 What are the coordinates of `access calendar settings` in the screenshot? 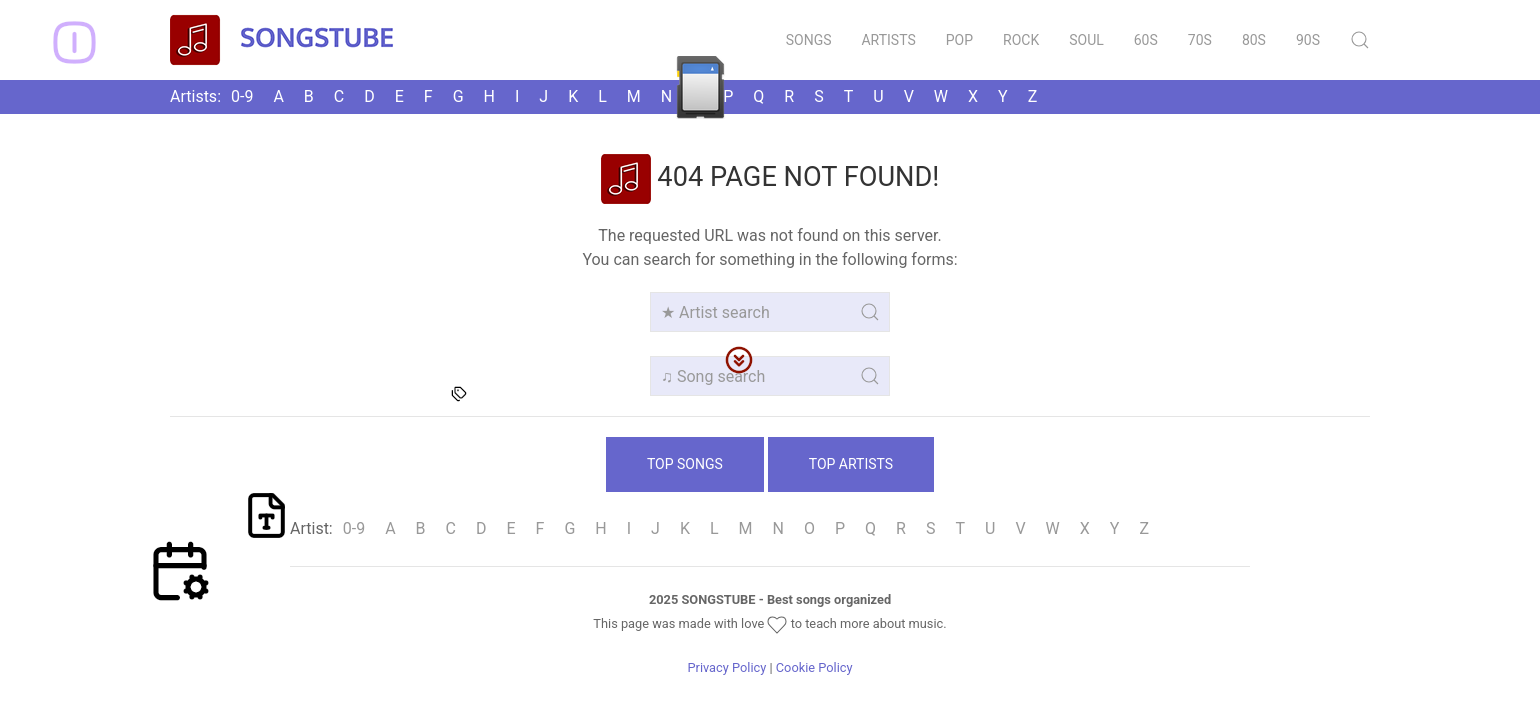 It's located at (180, 571).